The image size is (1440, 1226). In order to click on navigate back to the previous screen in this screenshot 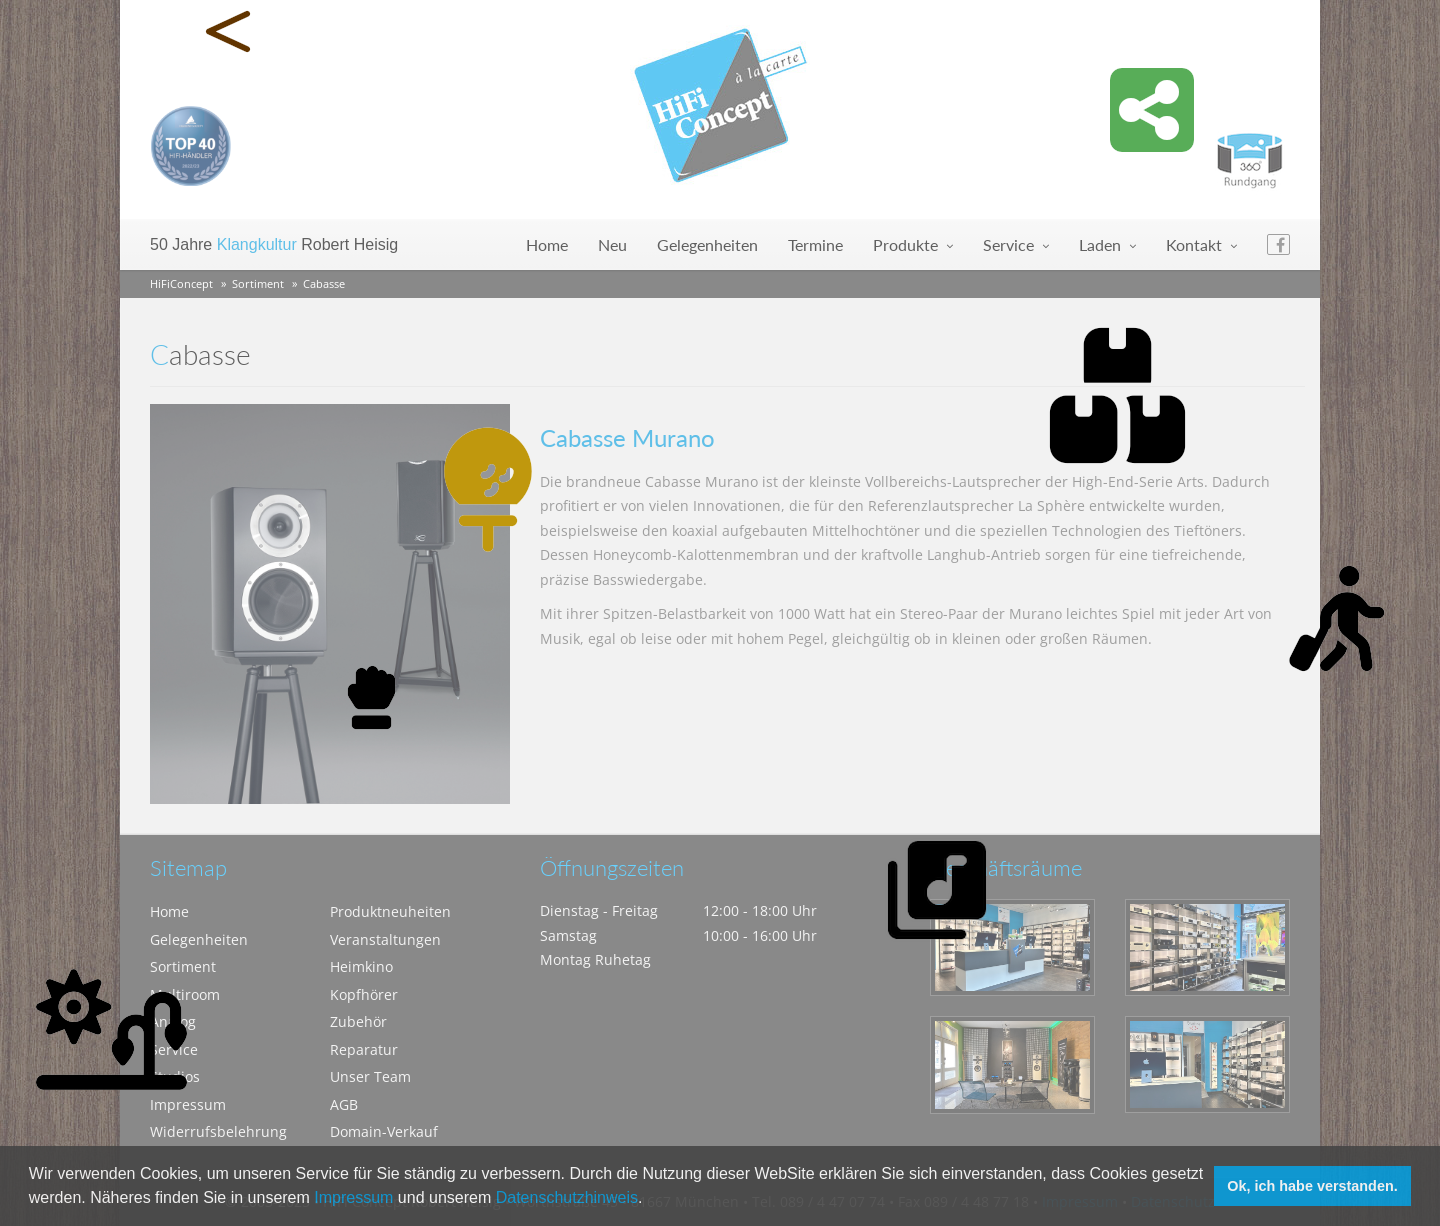, I will do `click(229, 31)`.